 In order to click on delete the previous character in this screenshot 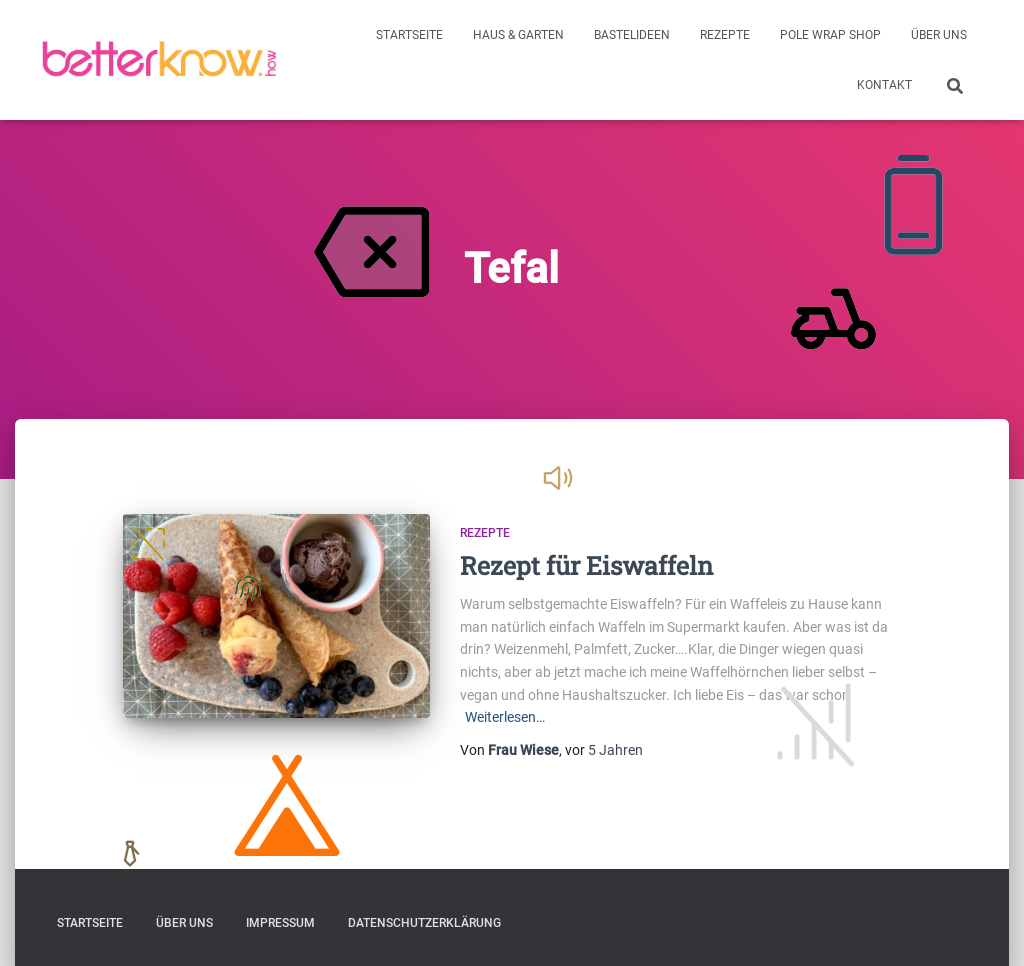, I will do `click(376, 252)`.